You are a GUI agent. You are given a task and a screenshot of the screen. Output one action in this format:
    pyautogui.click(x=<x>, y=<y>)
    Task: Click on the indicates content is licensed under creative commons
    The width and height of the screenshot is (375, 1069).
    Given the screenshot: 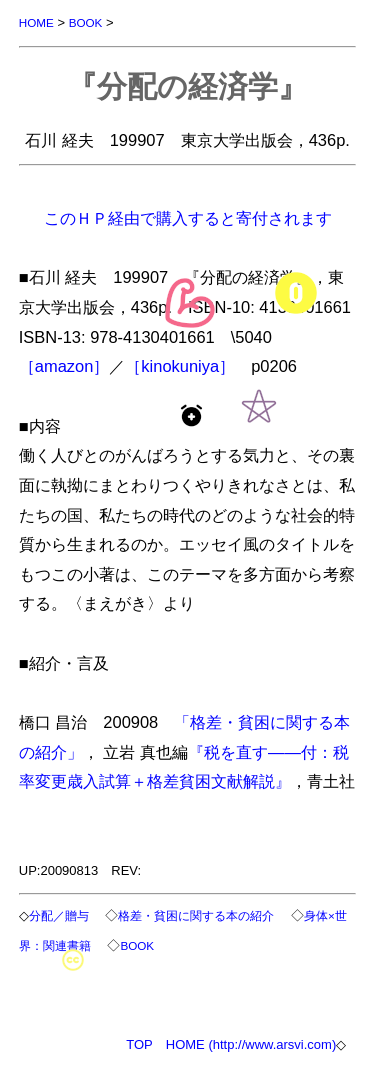 What is the action you would take?
    pyautogui.click(x=73, y=960)
    